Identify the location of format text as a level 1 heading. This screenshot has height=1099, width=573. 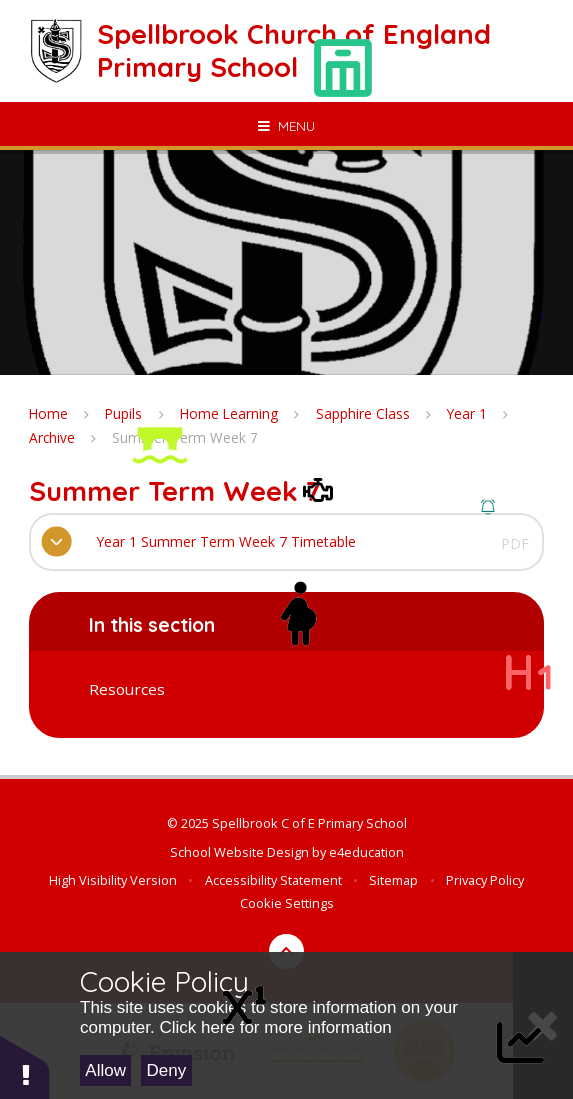
(528, 672).